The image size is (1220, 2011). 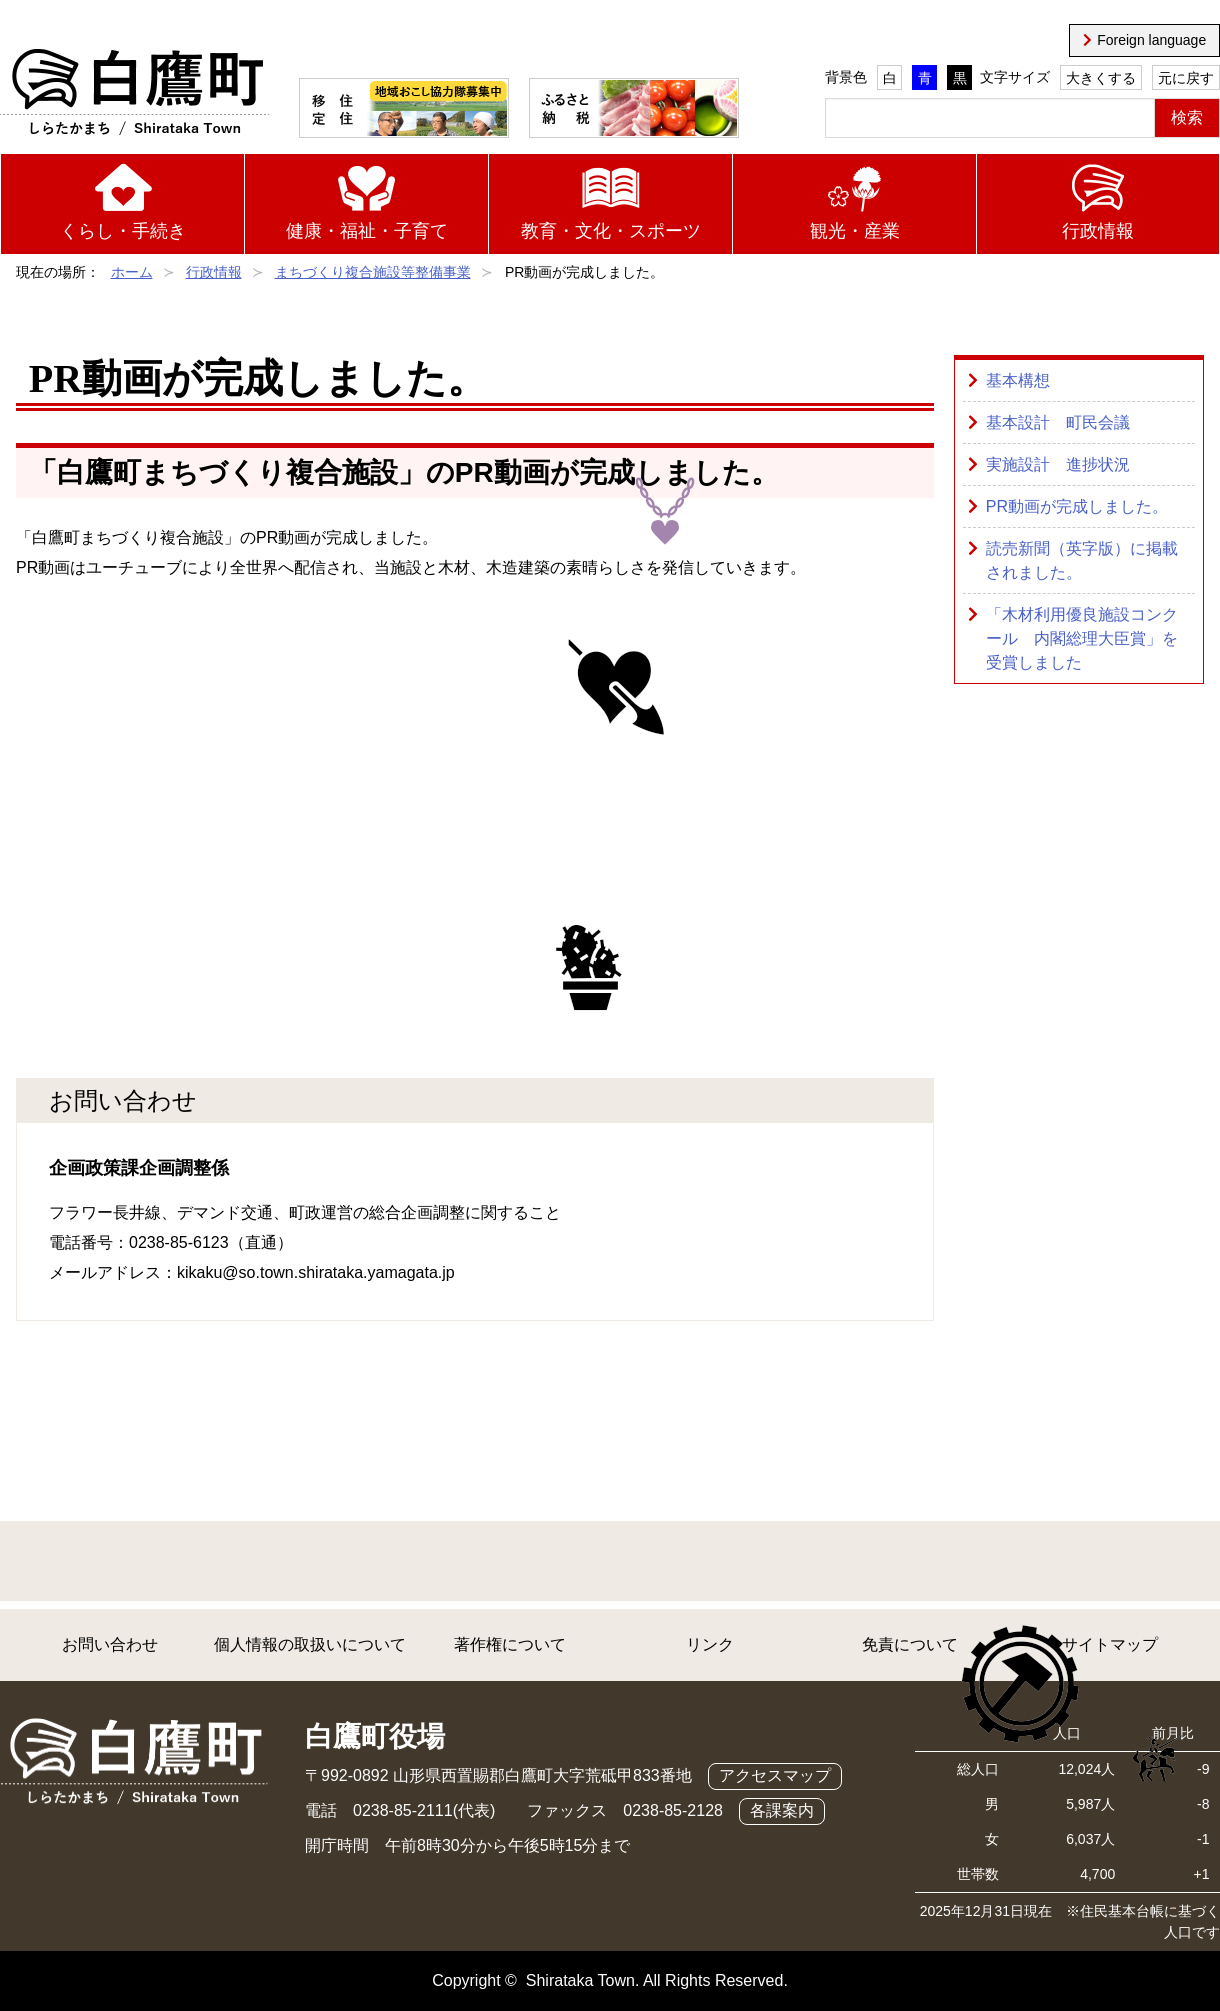 I want to click on view jewelry or accessories collection, so click(x=665, y=511).